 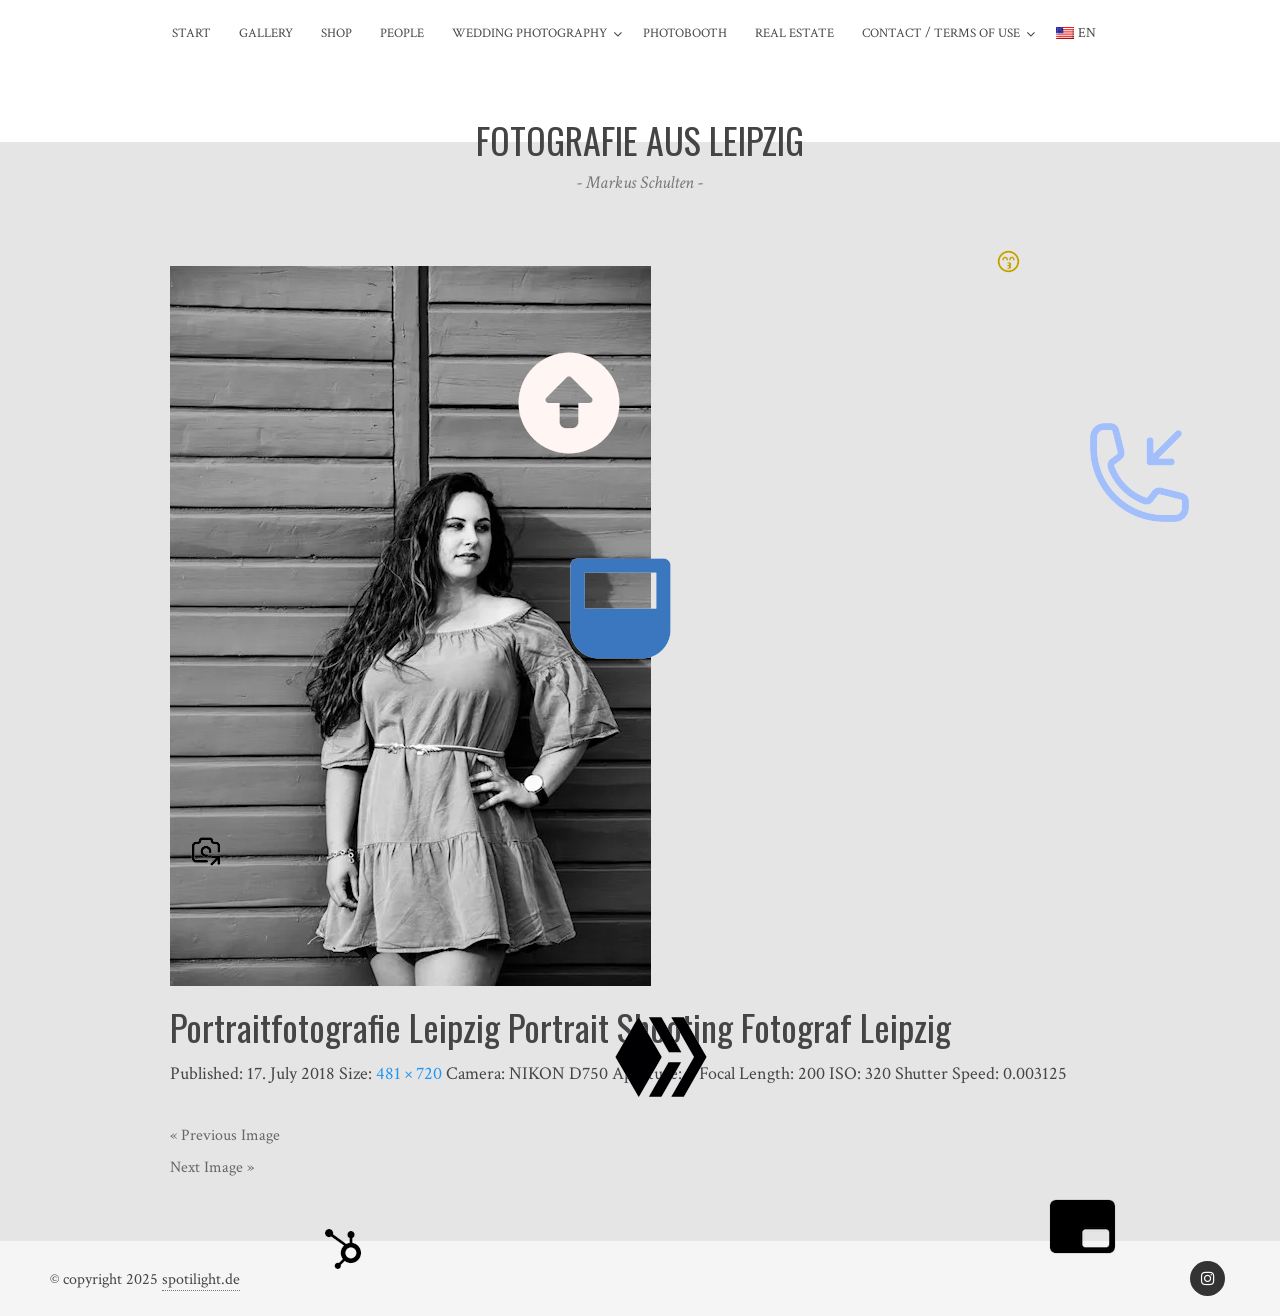 I want to click on access bar or drinks menu, so click(x=620, y=608).